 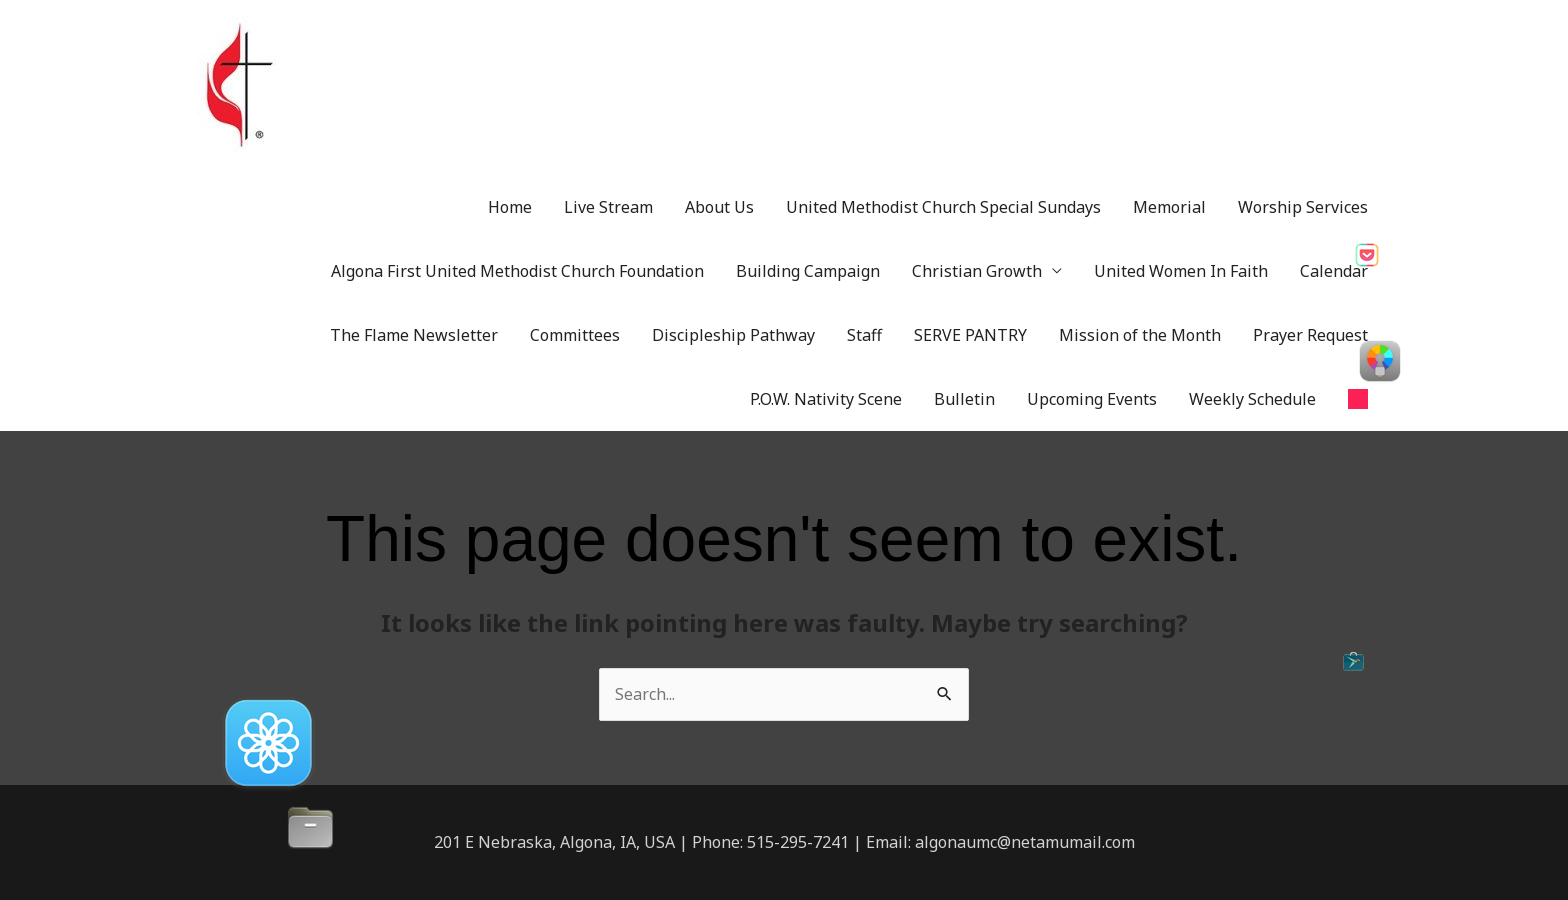 I want to click on open graphics application settings, so click(x=268, y=744).